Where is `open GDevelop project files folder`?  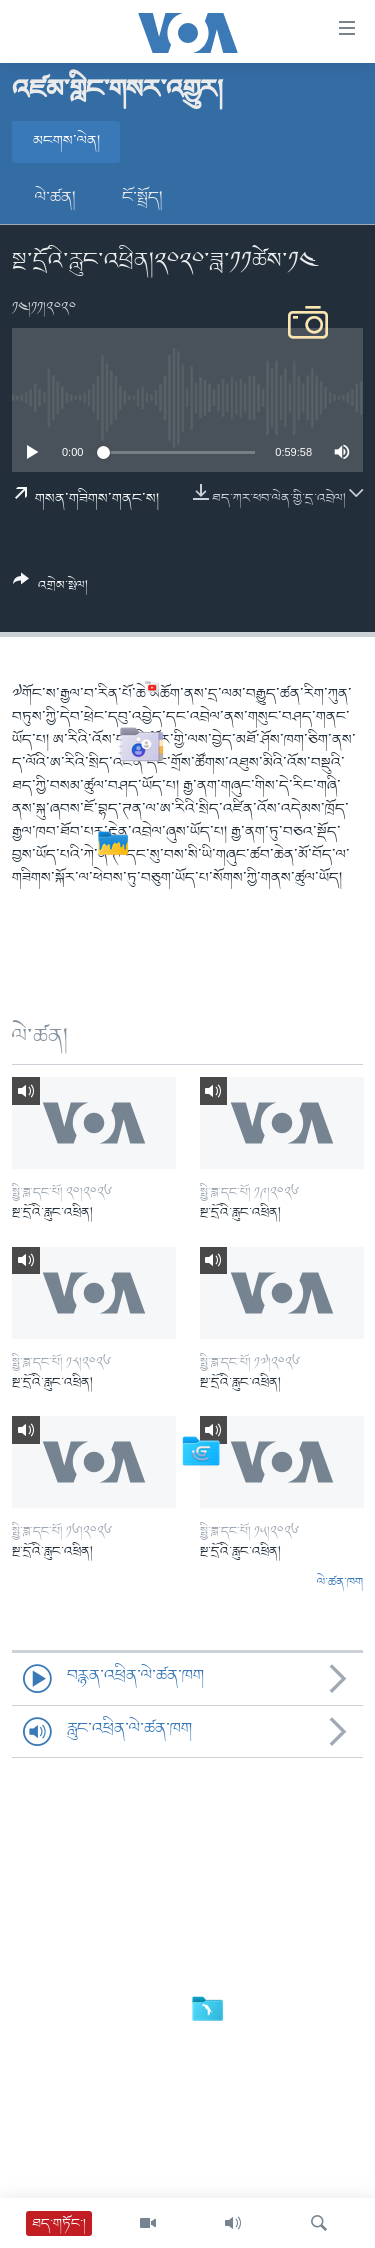
open GDevelop project files folder is located at coordinates (201, 1452).